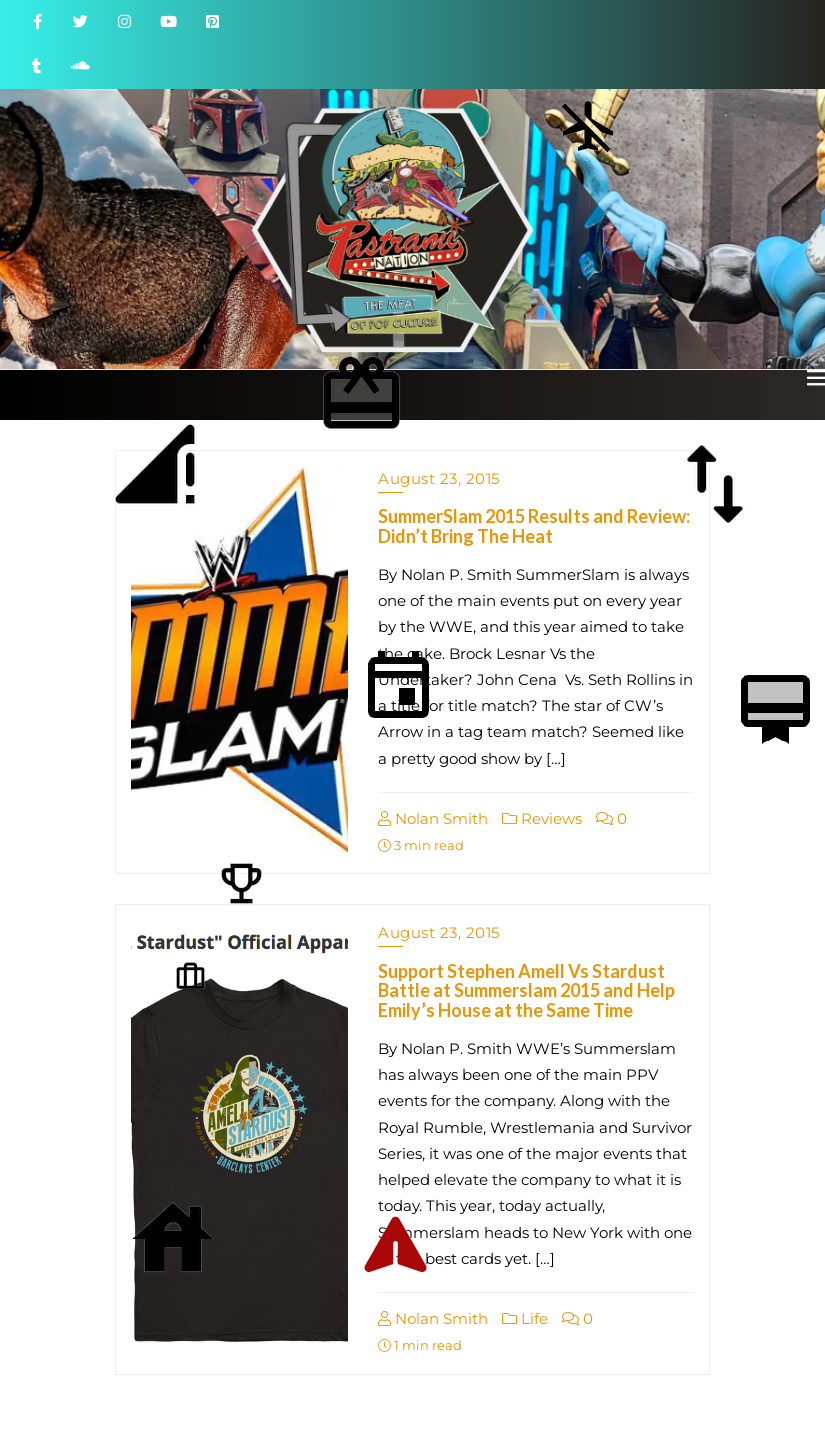 The image size is (825, 1435). I want to click on airplane mode is currently disabled, so click(588, 126).